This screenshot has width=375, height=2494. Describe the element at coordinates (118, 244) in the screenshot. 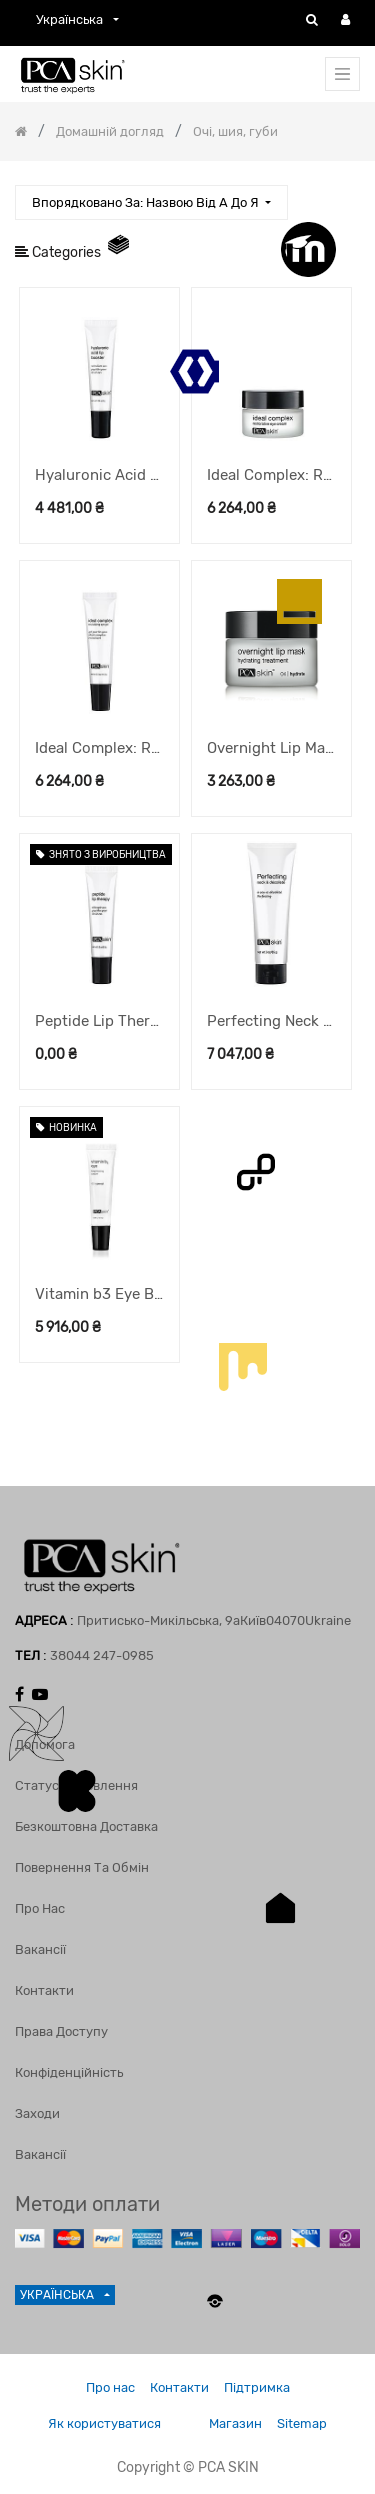

I see `open BookStack documentation platform` at that location.